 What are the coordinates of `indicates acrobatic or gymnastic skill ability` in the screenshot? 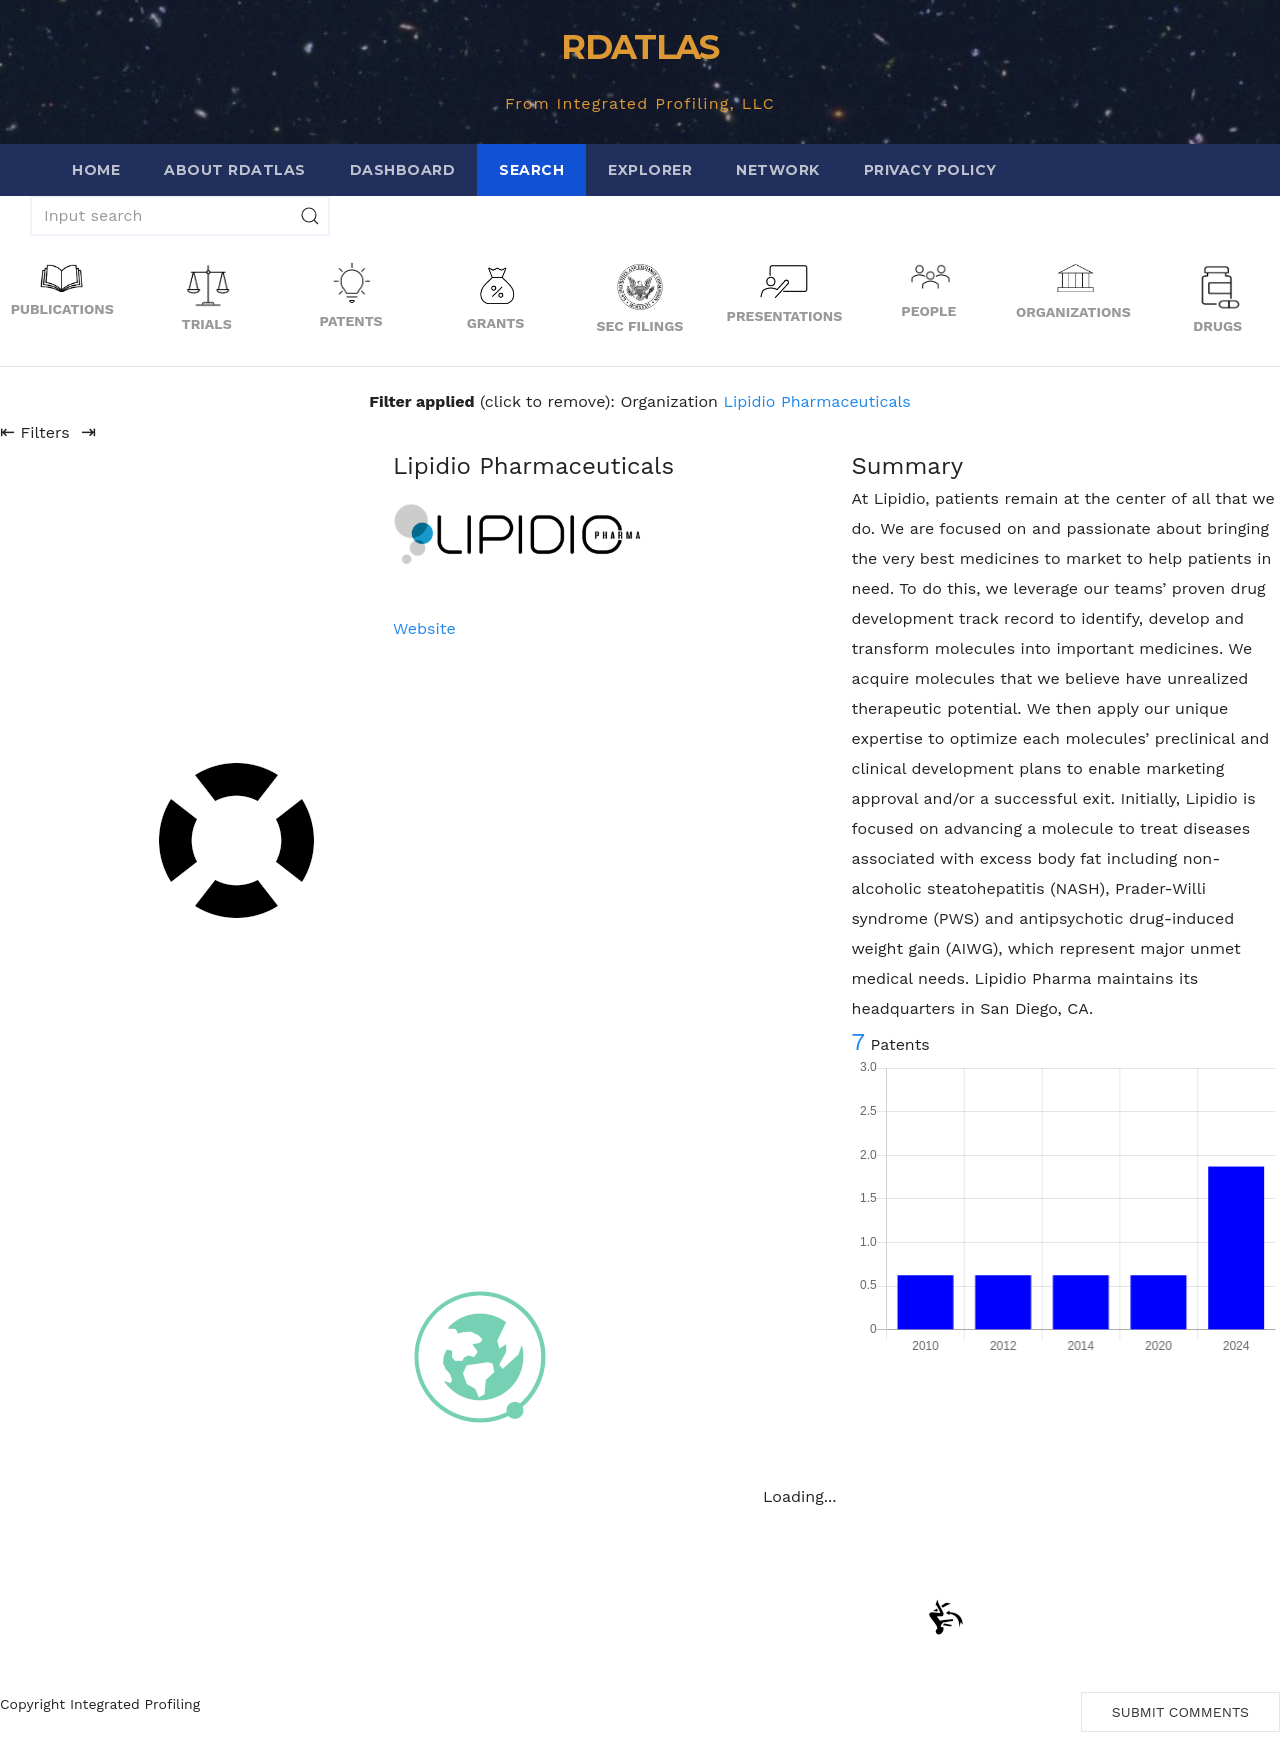 It's located at (946, 1617).